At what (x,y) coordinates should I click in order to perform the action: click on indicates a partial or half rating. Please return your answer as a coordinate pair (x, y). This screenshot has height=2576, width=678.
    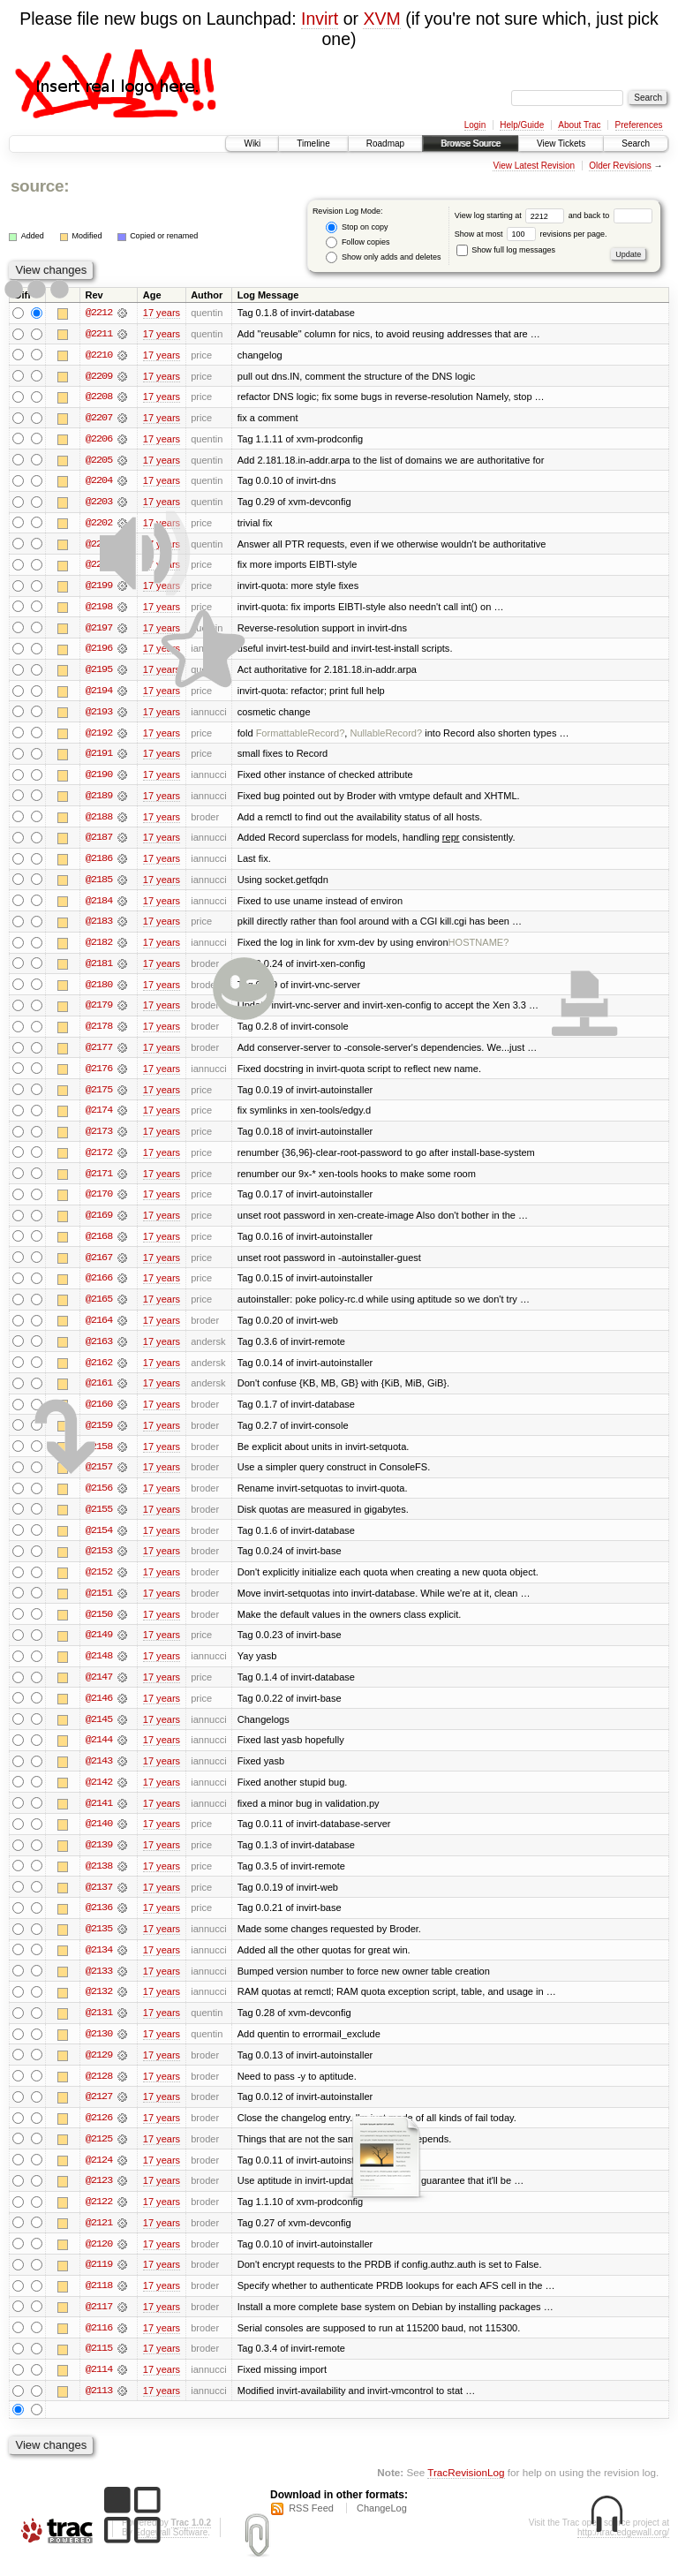
    Looking at the image, I should click on (203, 652).